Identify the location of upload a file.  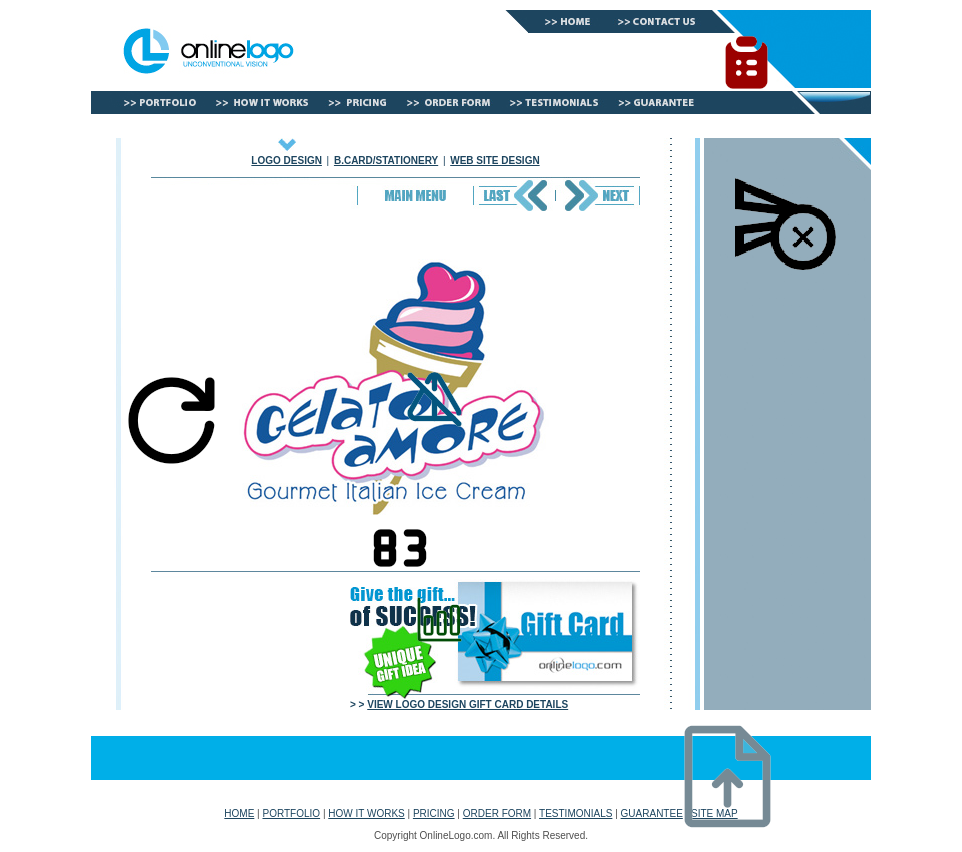
(727, 776).